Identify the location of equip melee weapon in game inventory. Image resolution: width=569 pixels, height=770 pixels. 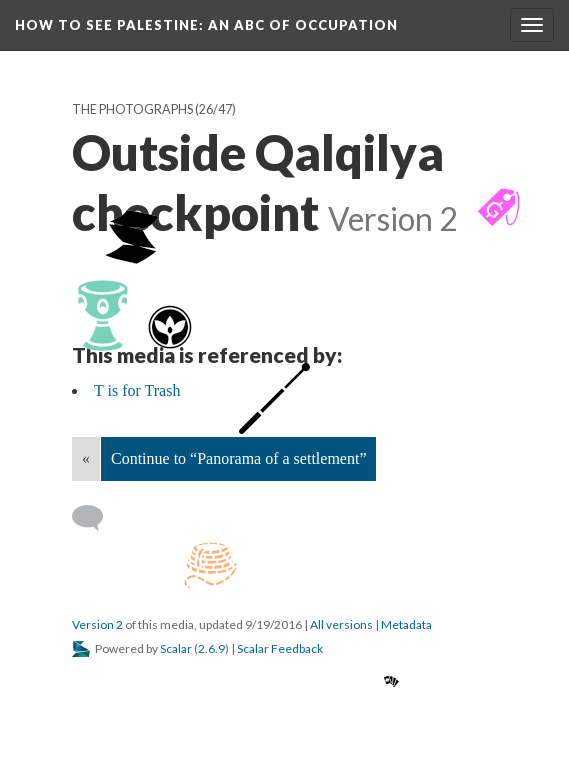
(274, 398).